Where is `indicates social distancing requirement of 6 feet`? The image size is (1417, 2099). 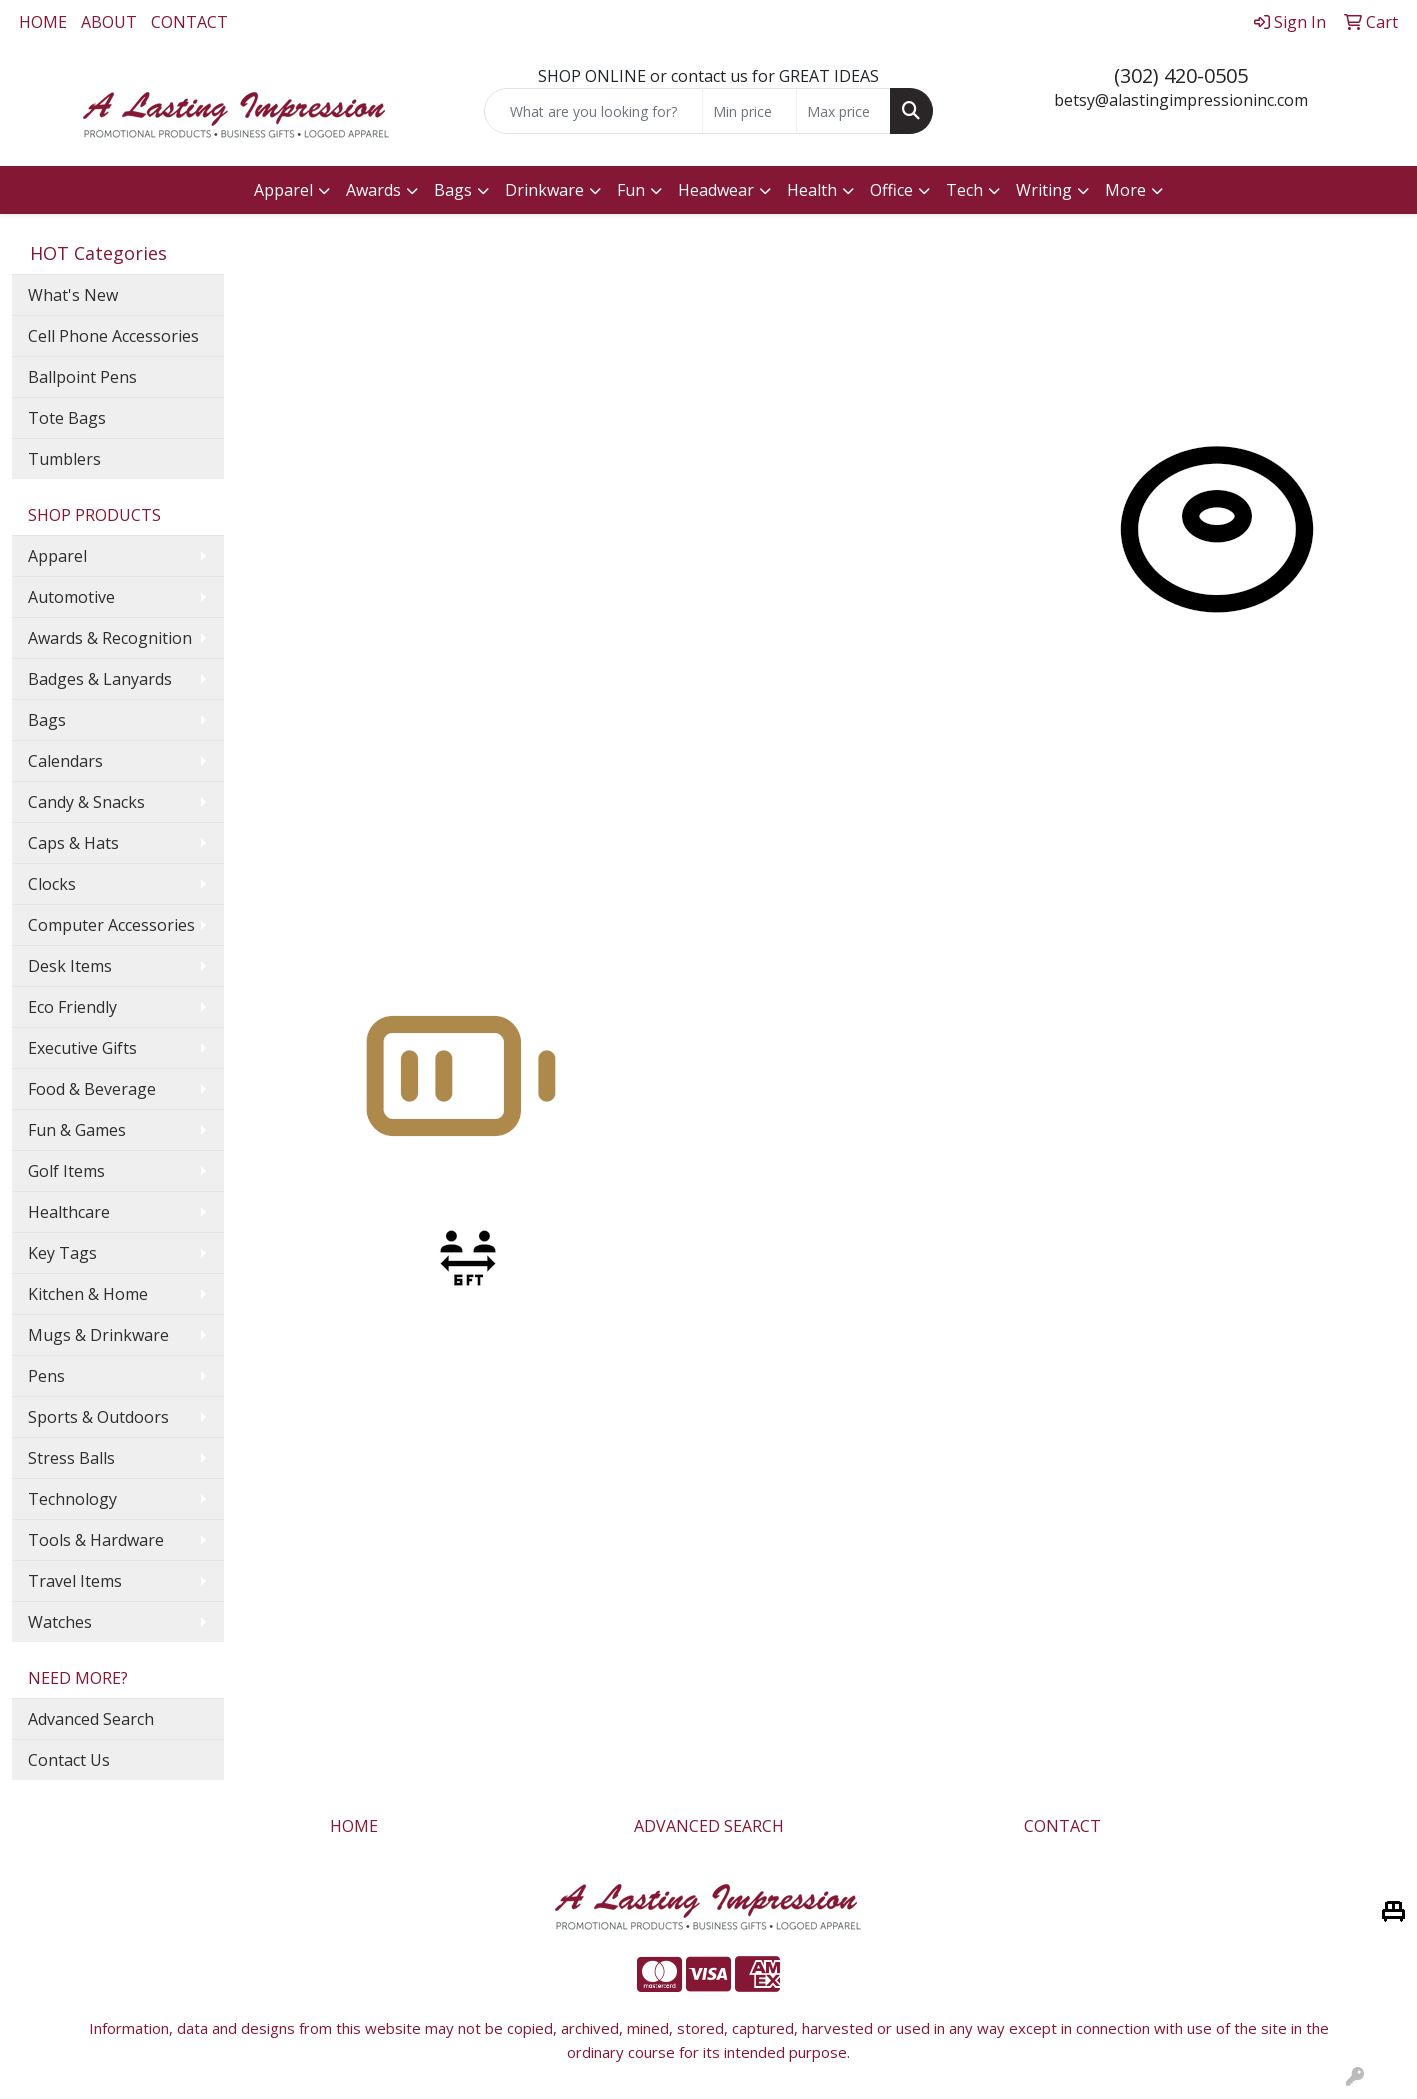 indicates social distancing requirement of 6 feet is located at coordinates (468, 1258).